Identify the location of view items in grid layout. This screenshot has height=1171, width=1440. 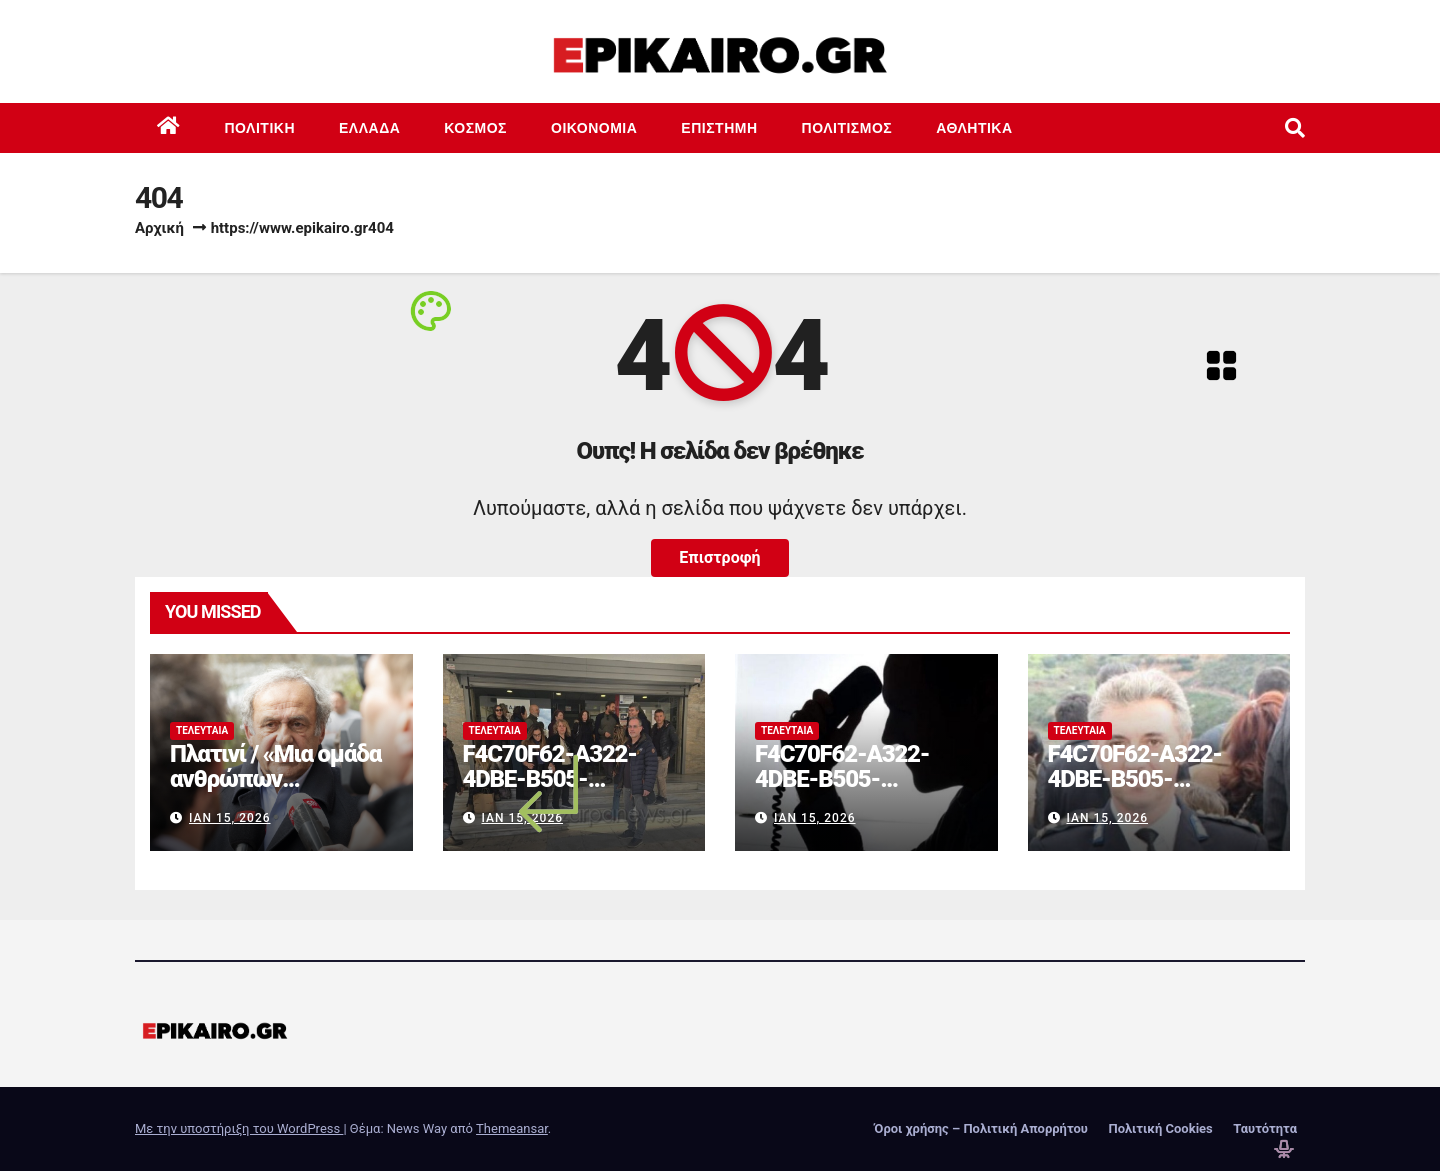
(1221, 365).